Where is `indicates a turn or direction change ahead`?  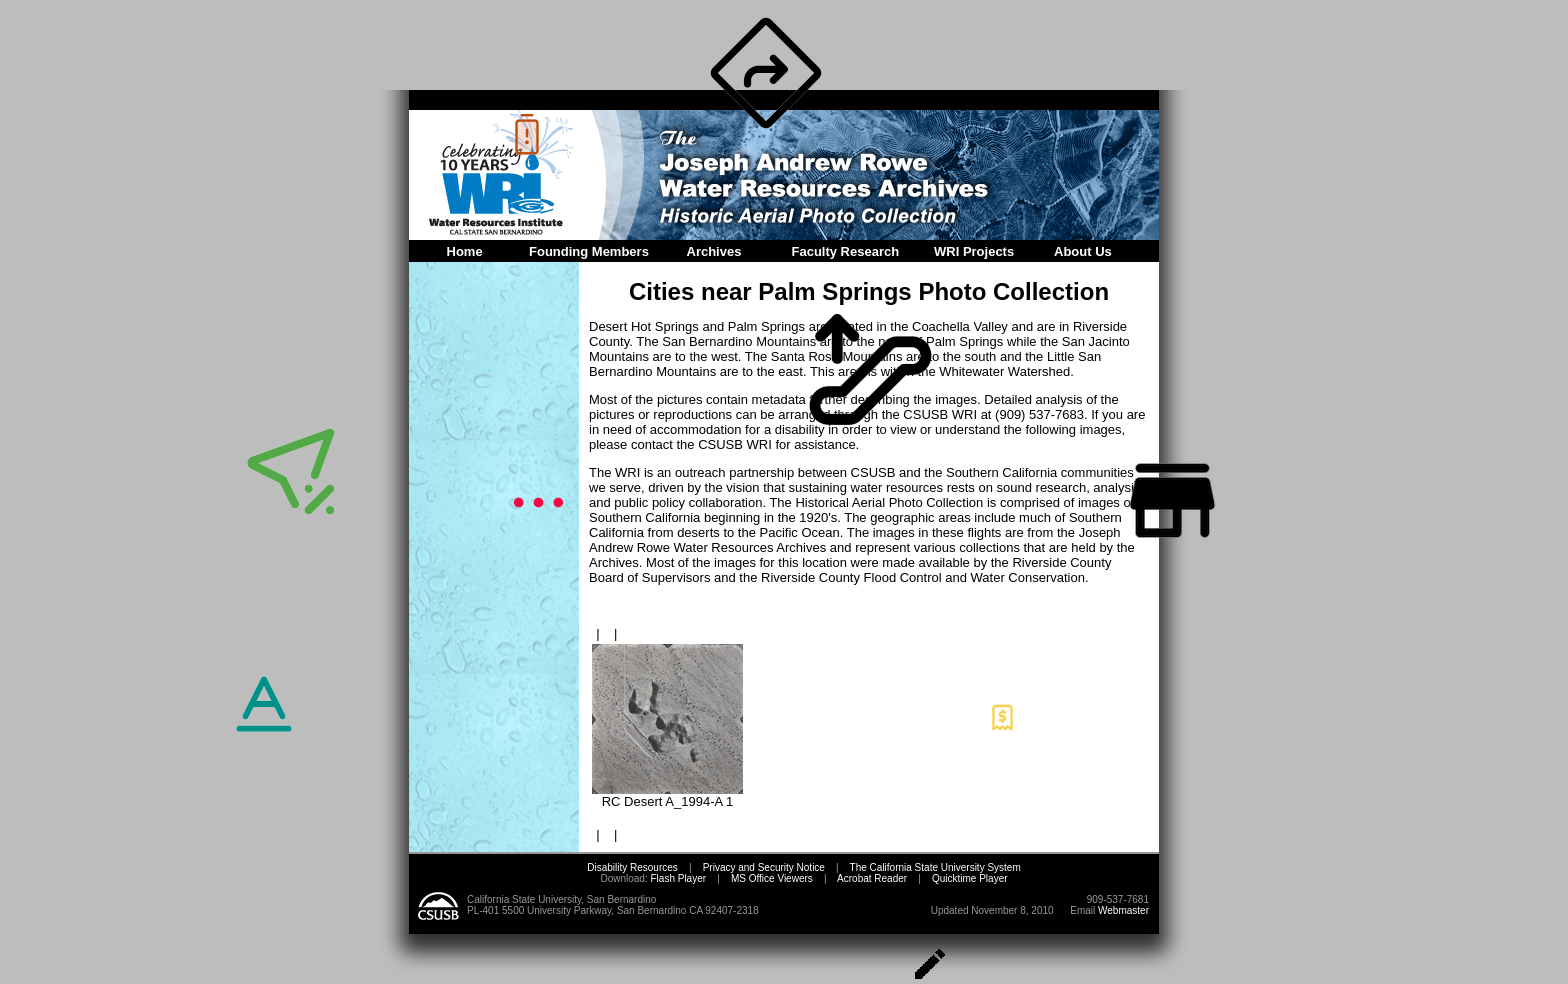 indicates a turn or direction change ahead is located at coordinates (766, 73).